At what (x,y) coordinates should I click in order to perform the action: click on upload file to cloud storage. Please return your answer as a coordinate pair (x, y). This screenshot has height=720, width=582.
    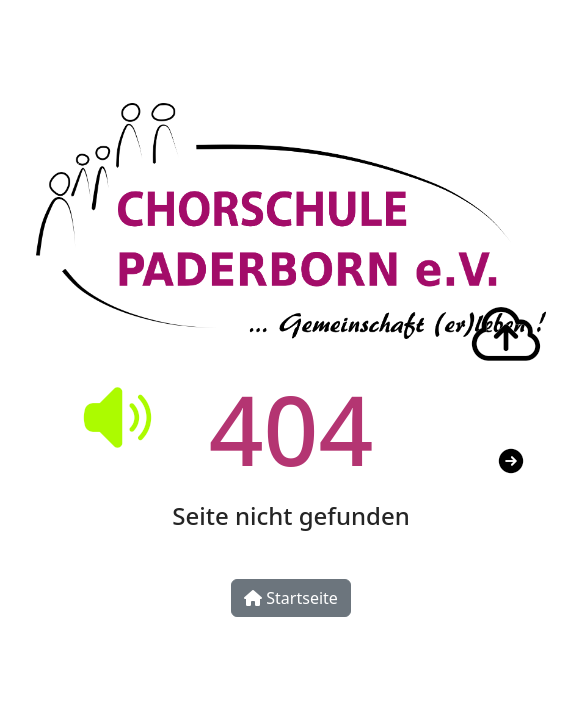
    Looking at the image, I should click on (506, 334).